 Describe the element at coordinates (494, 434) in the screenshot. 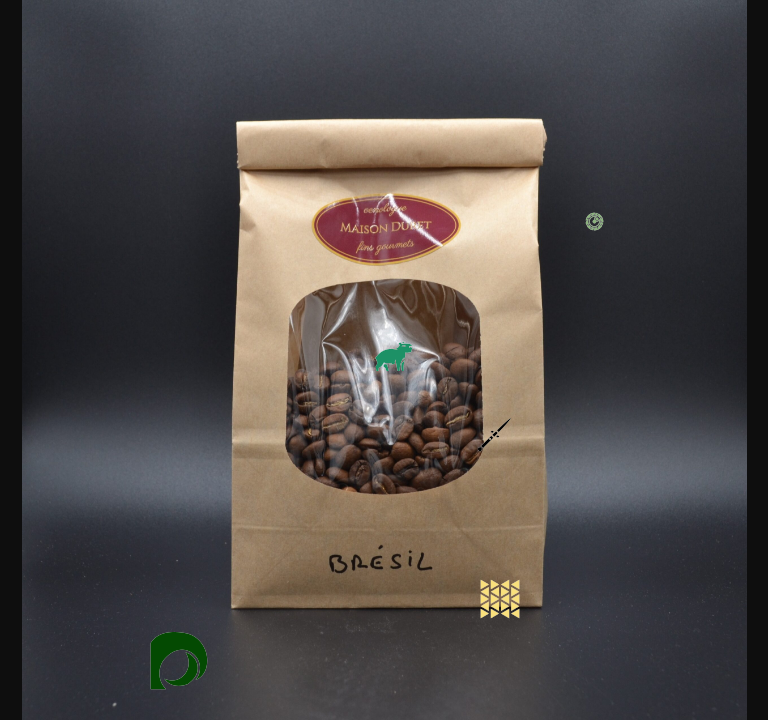

I see `represents a weapon or blade item in a game inventory` at that location.